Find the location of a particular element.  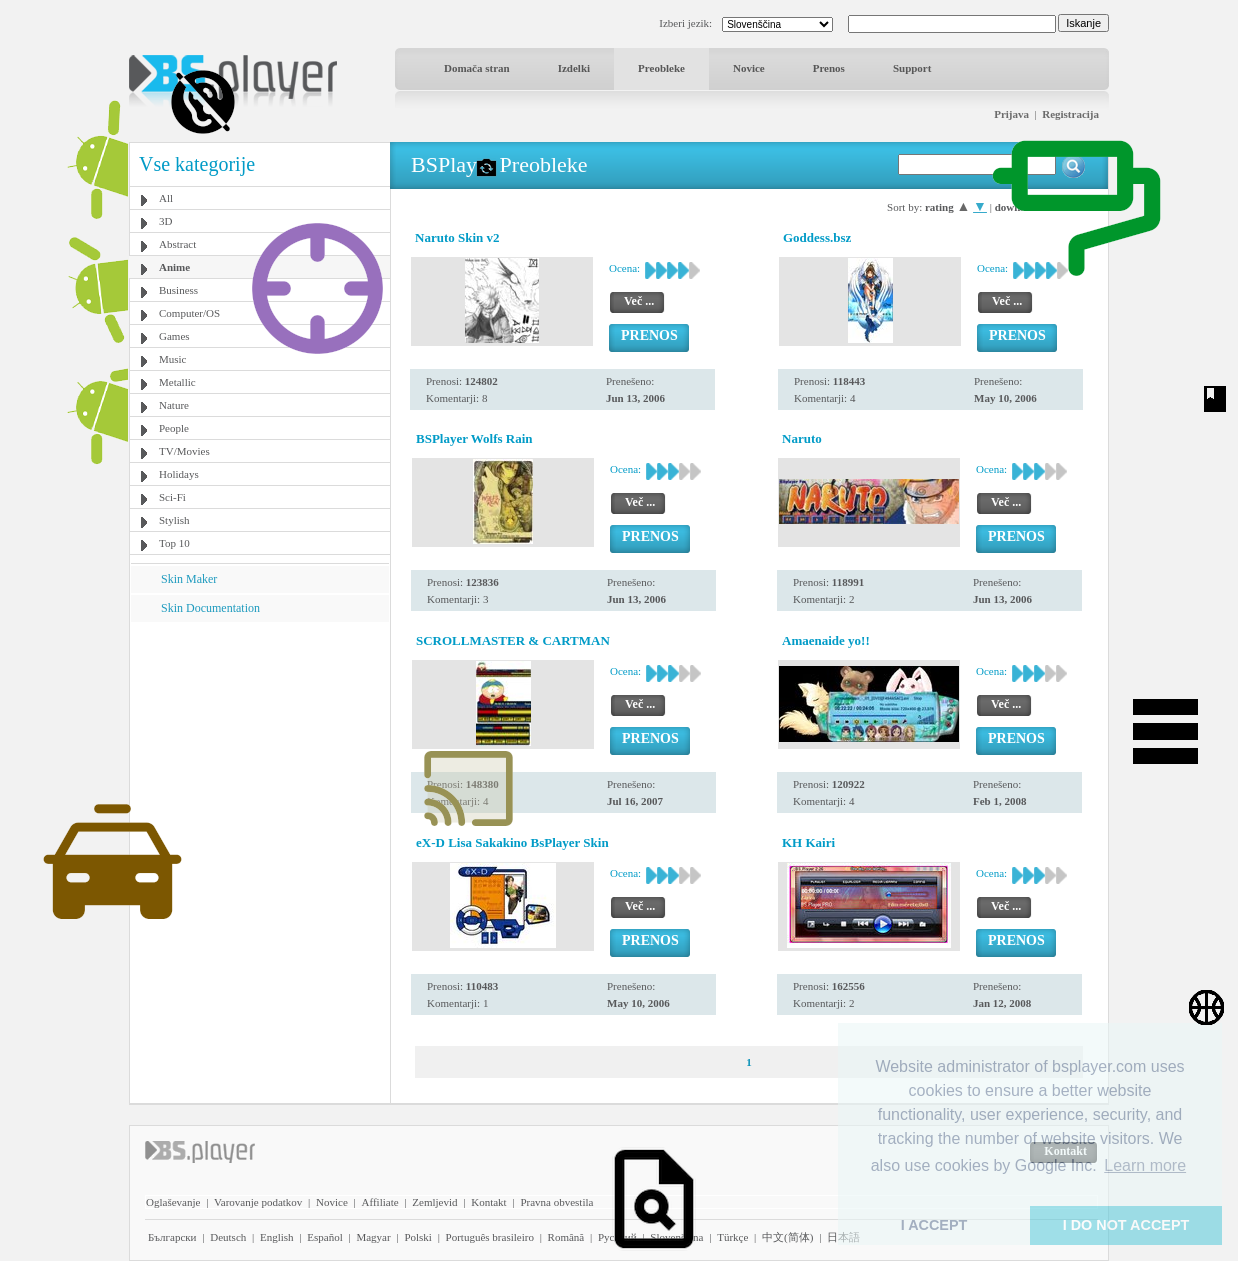

indicates police or emergency services is located at coordinates (112, 868).